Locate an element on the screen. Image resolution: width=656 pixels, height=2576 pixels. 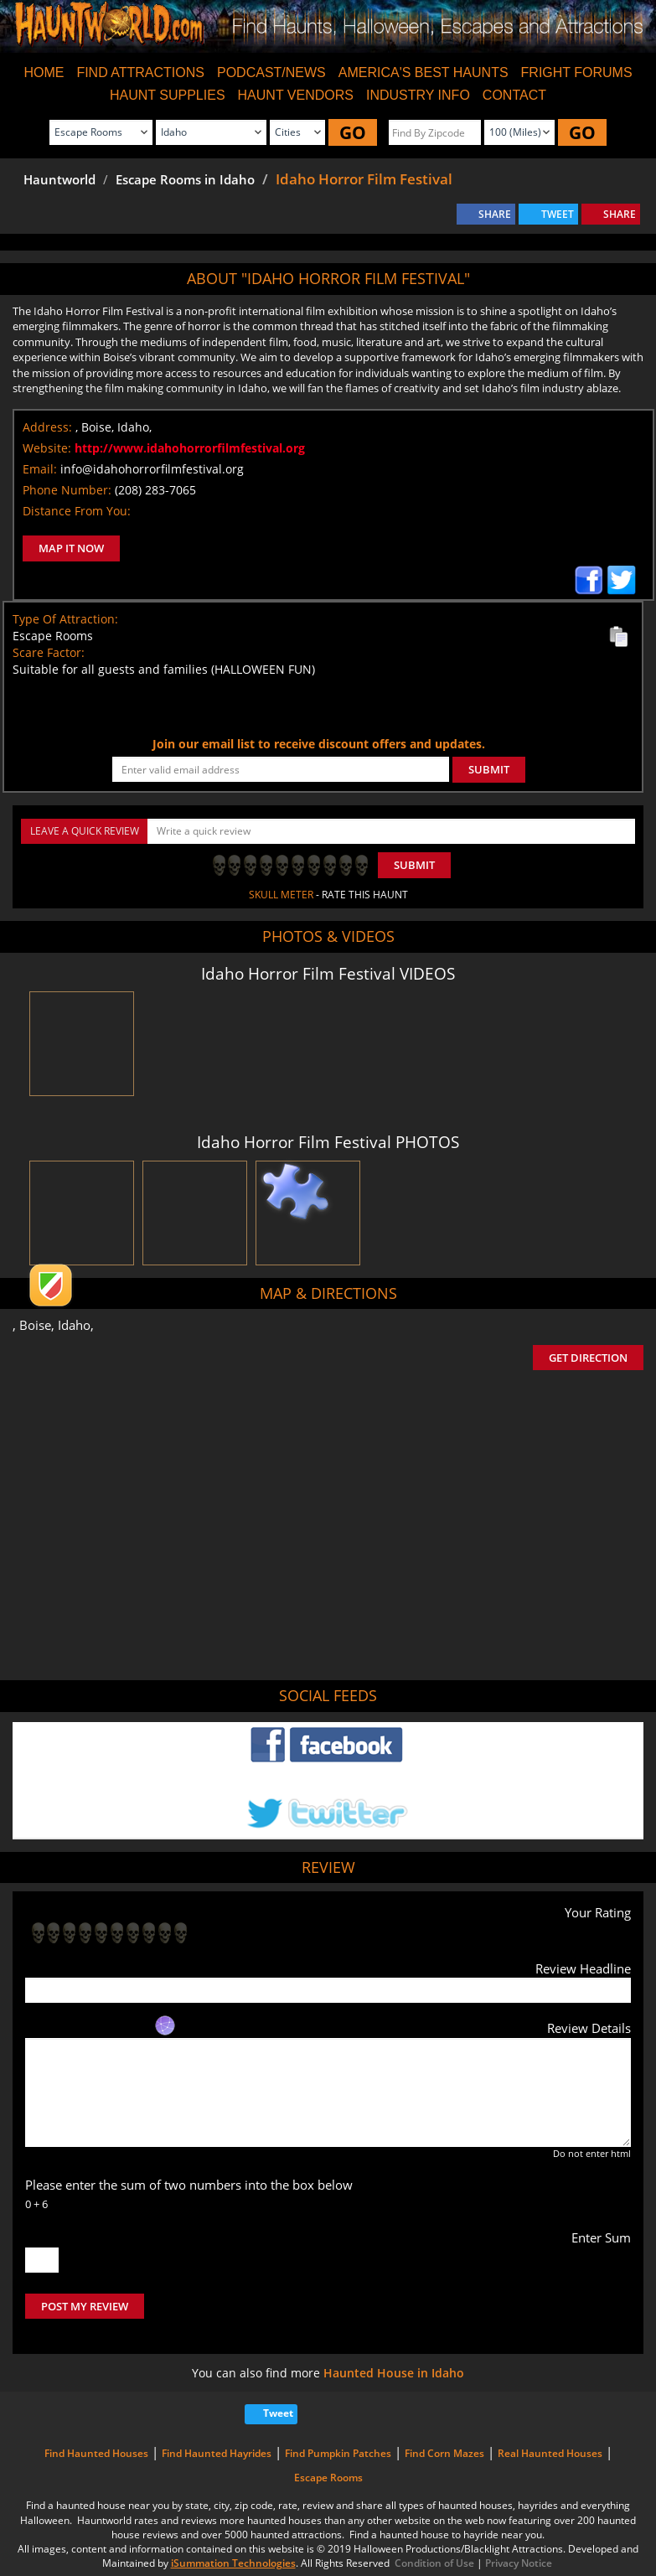
paste copied content from clipboard is located at coordinates (618, 636).